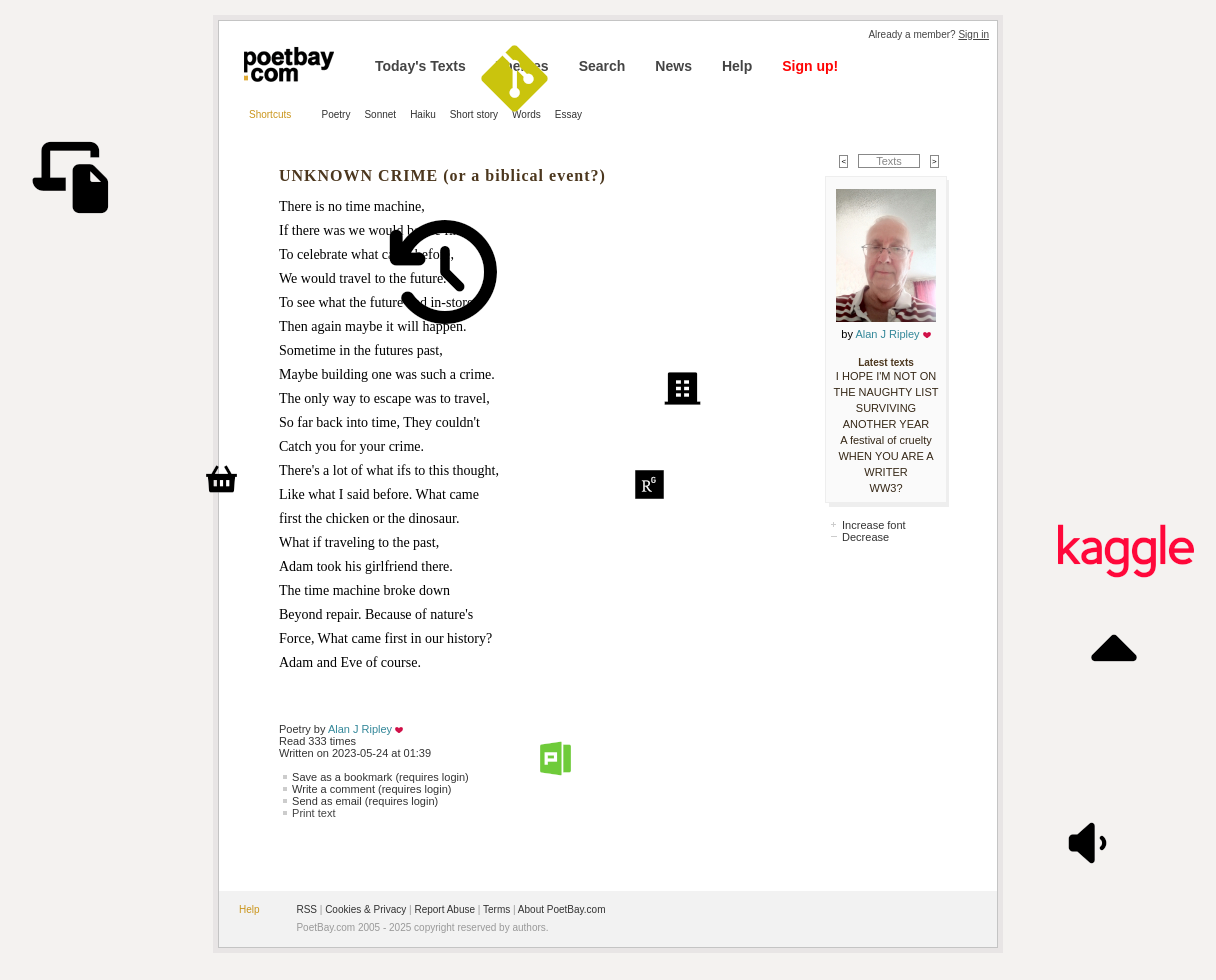 This screenshot has width=1216, height=980. Describe the element at coordinates (72, 177) in the screenshot. I see `access files on your computer` at that location.